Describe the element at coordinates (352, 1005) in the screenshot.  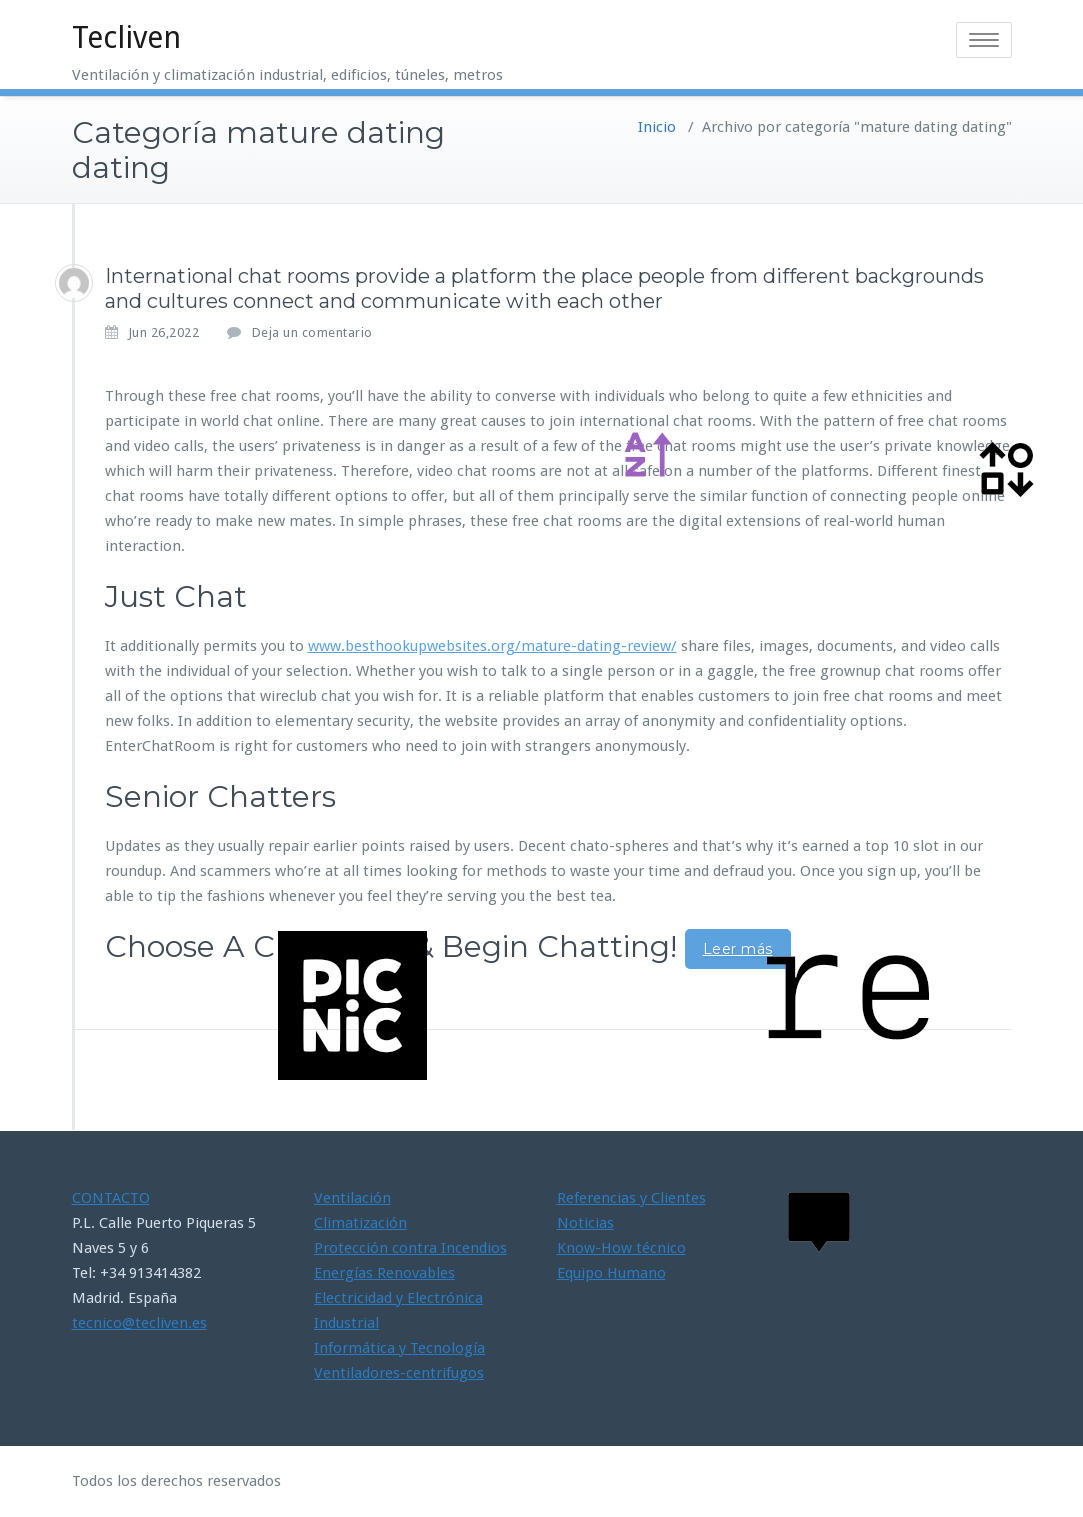
I see `open the Picnic grocery delivery app` at that location.